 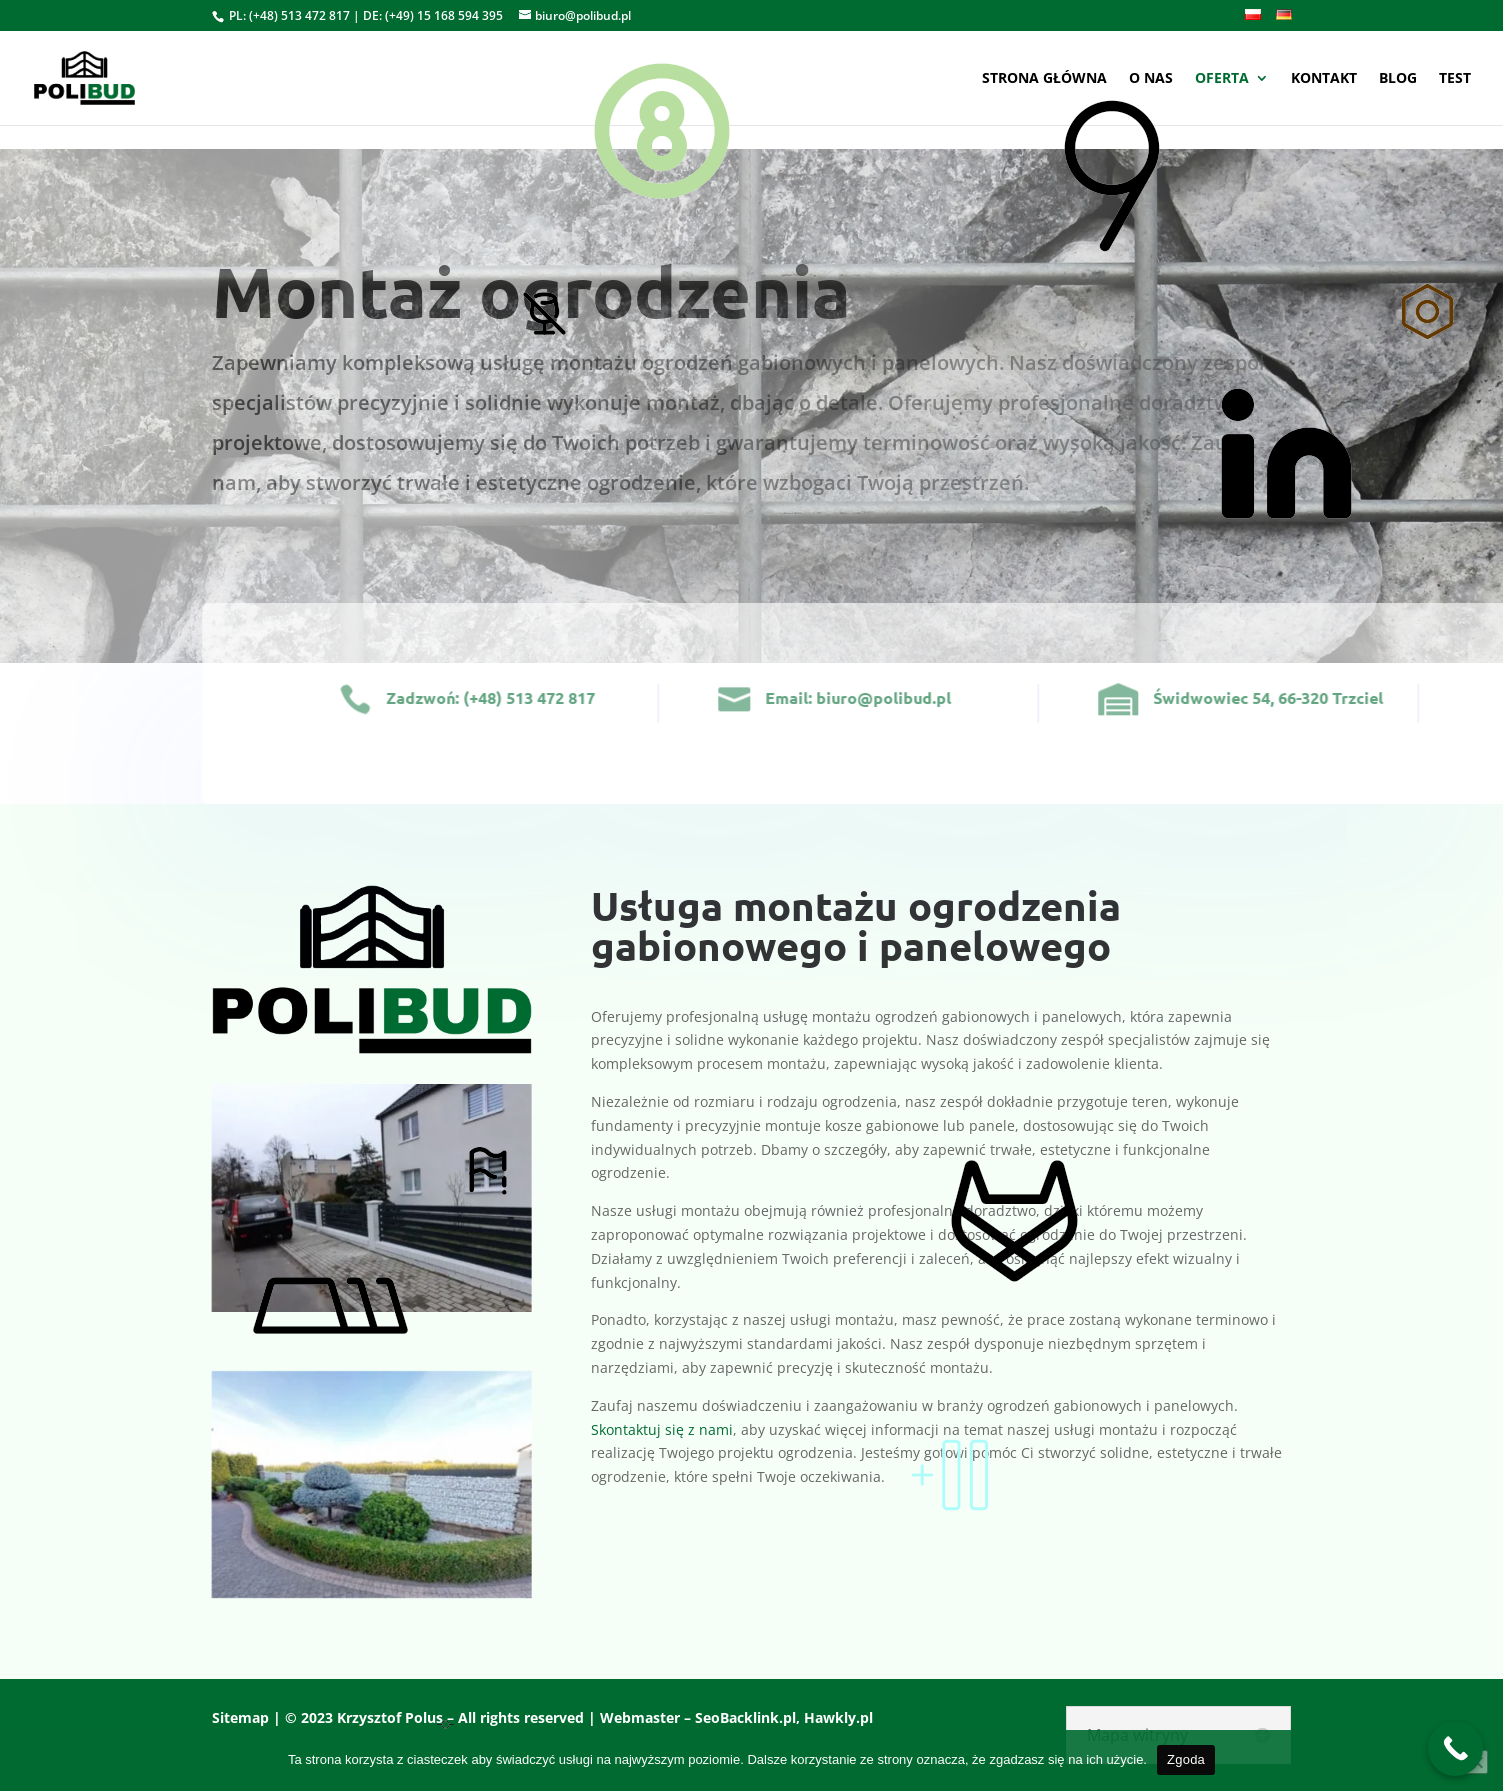 I want to click on indicates step 8 in a numbered process, so click(x=662, y=131).